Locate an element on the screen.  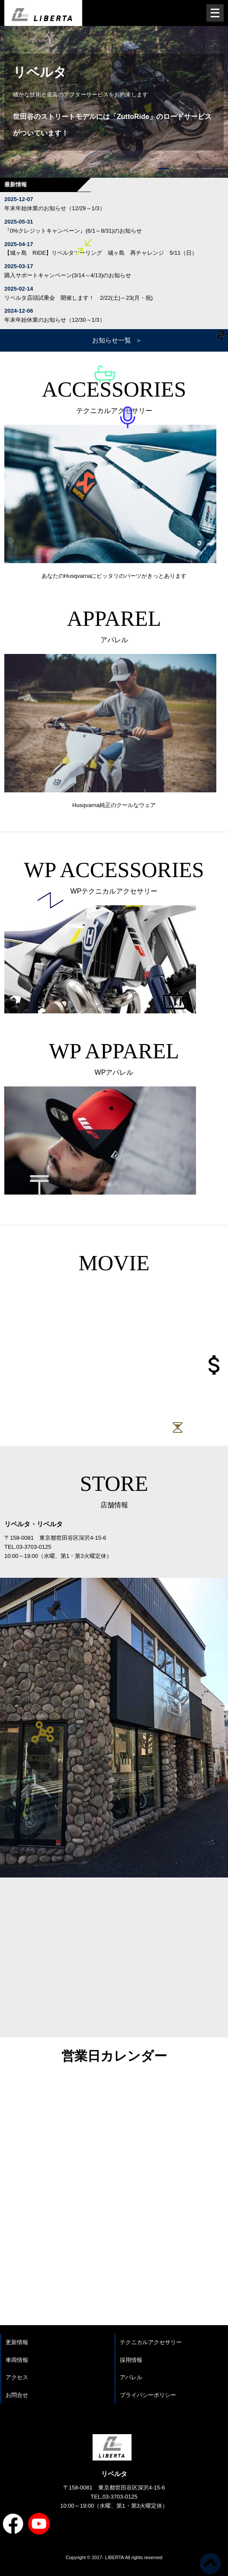
select sawtooth waveform in audio synthesizer is located at coordinates (50, 900).